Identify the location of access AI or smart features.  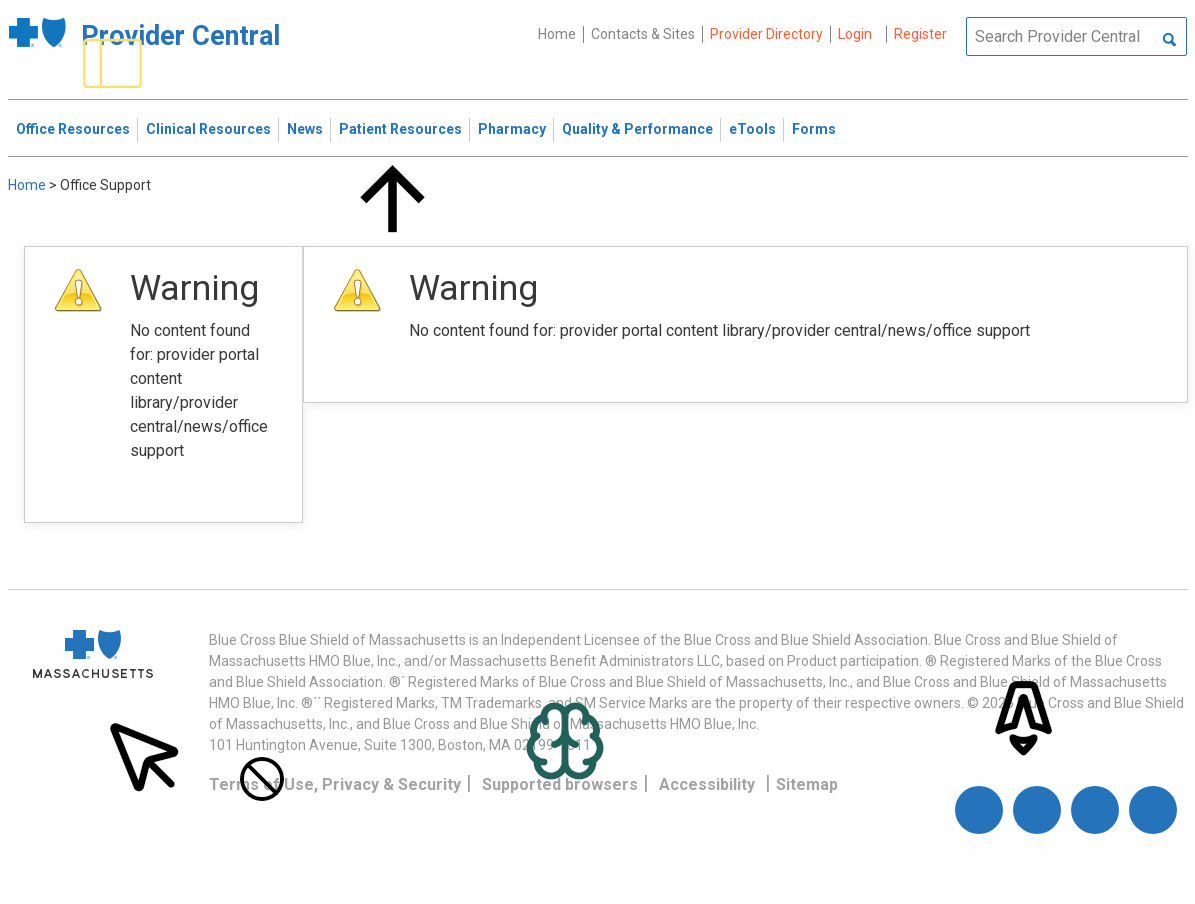
(565, 741).